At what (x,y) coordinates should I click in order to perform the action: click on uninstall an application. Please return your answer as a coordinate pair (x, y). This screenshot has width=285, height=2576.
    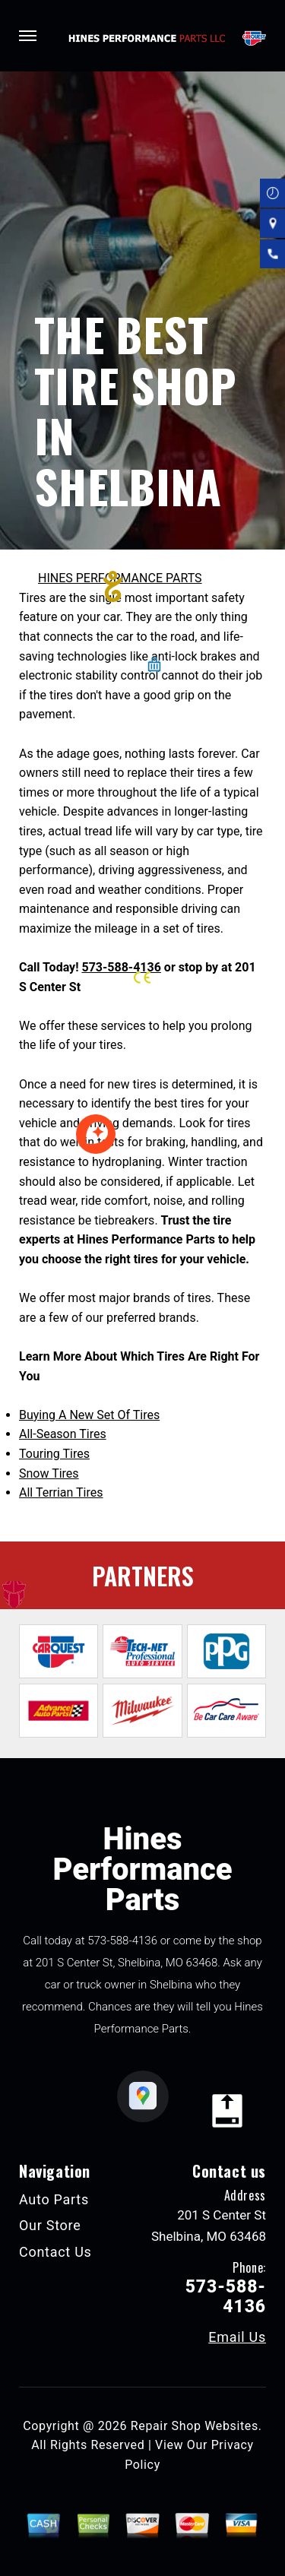
    Looking at the image, I should click on (227, 2111).